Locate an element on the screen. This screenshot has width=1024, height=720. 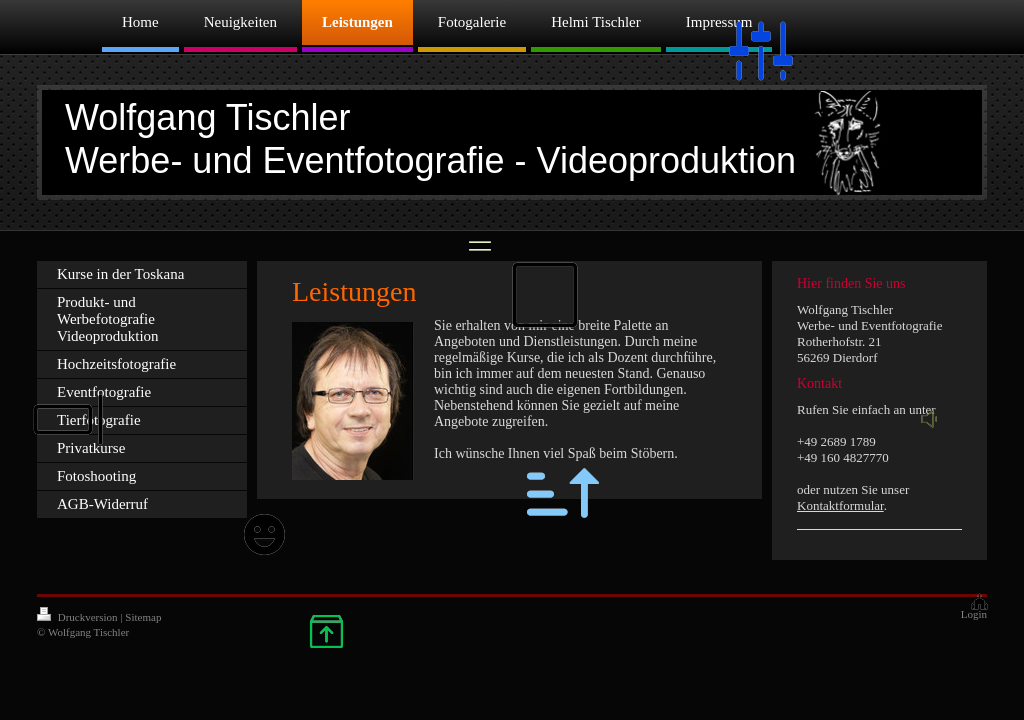
indicates equality or comparison between values is located at coordinates (480, 246).